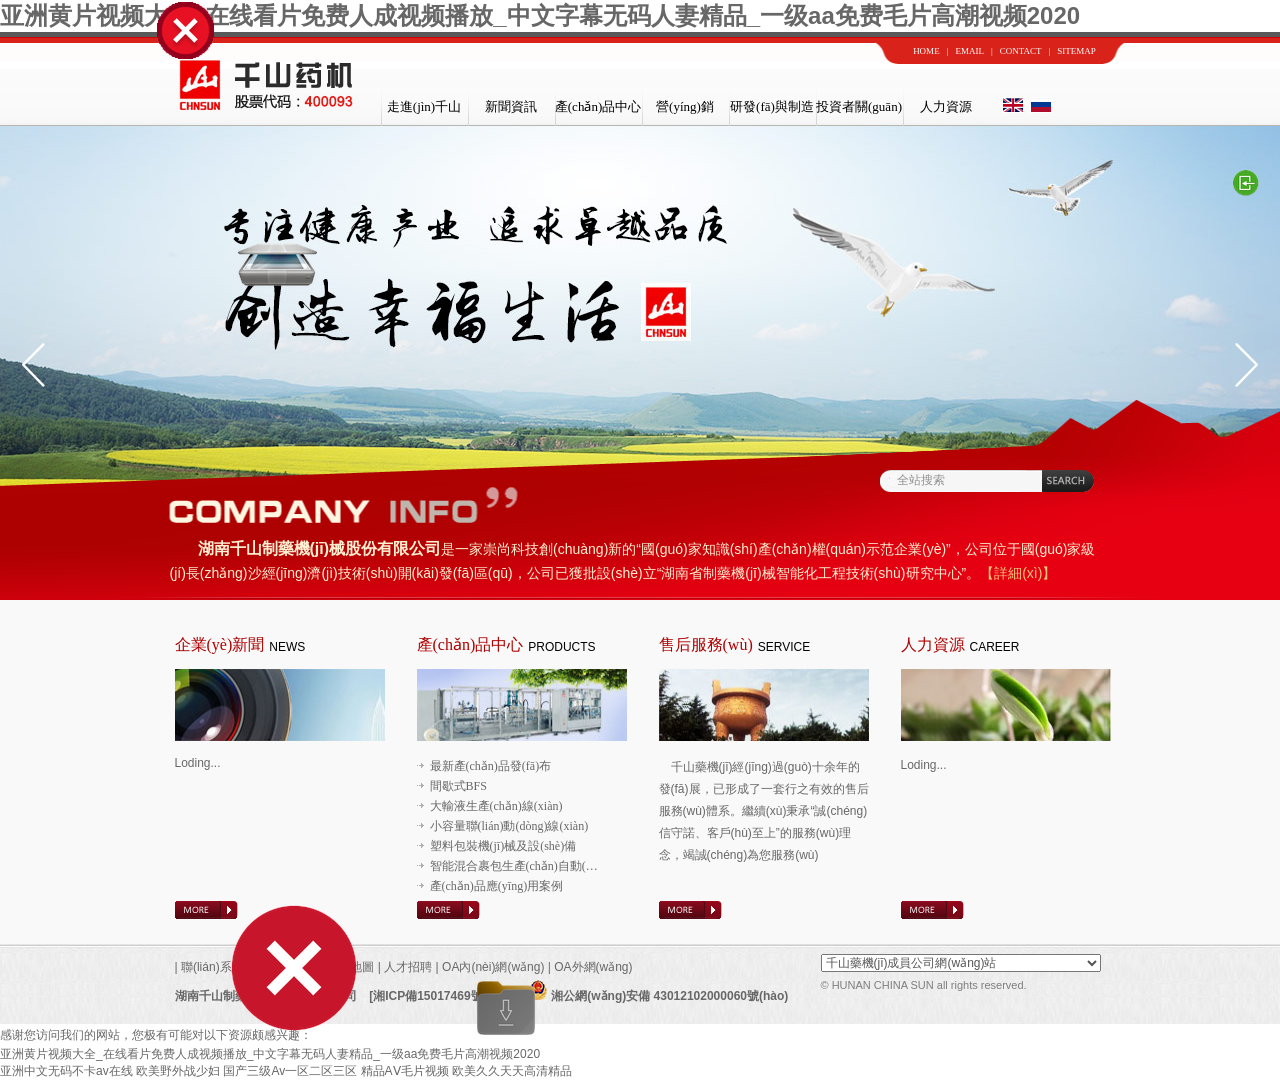 Image resolution: width=1280 pixels, height=1080 pixels. What do you see at coordinates (185, 30) in the screenshot?
I see `indicates a OneDrive sync error` at bounding box center [185, 30].